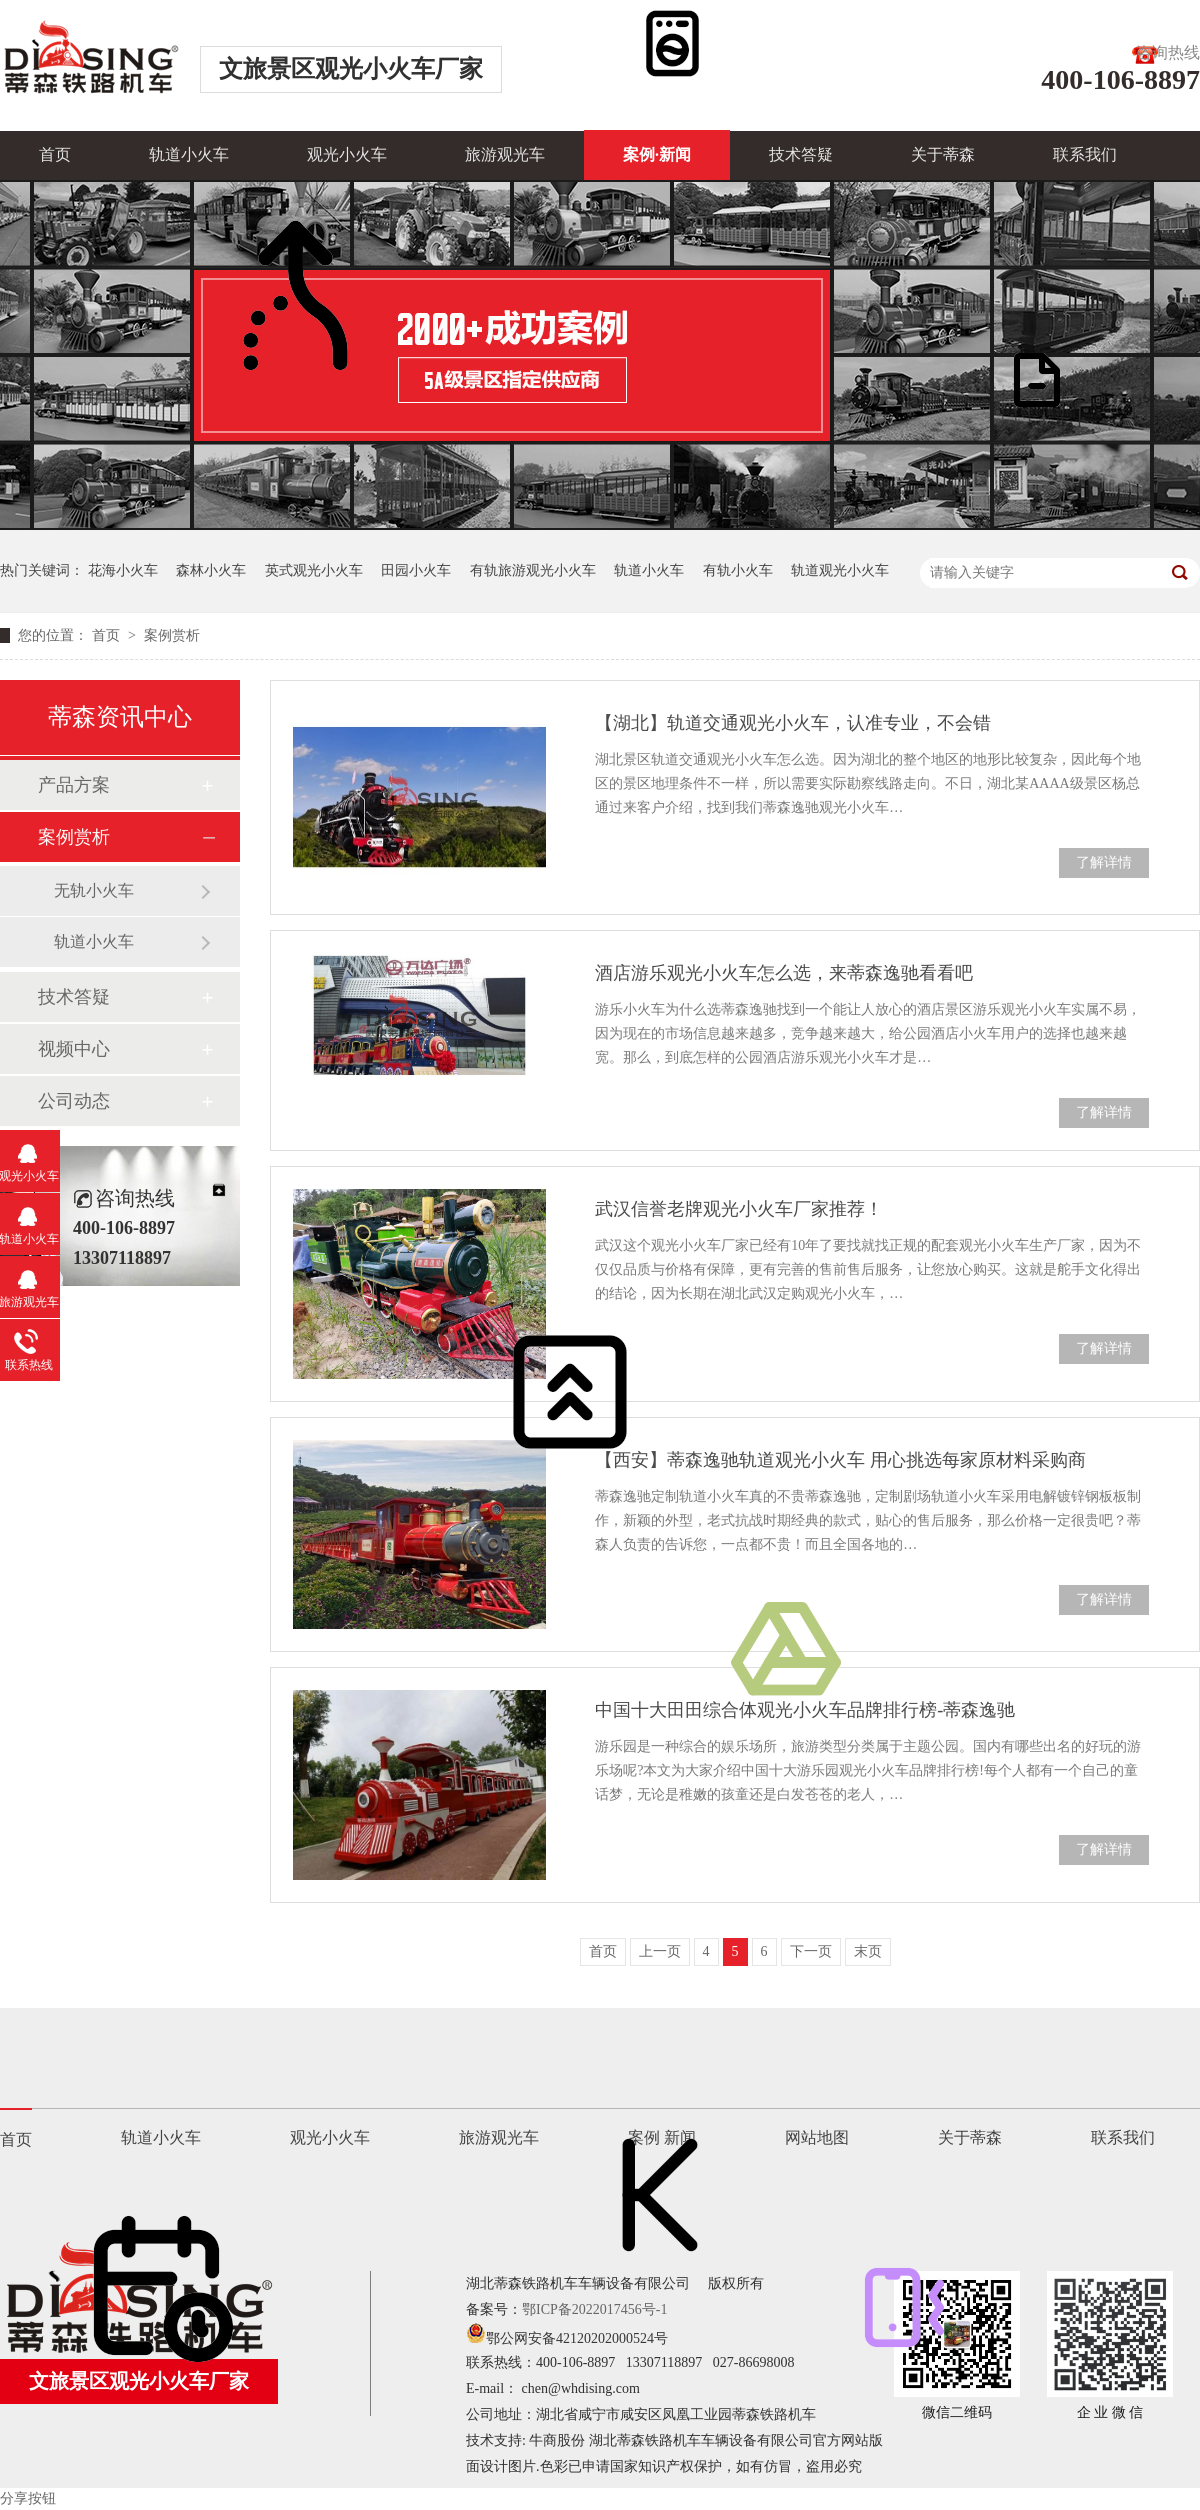  I want to click on schedule an event with a specific time, so click(156, 2285).